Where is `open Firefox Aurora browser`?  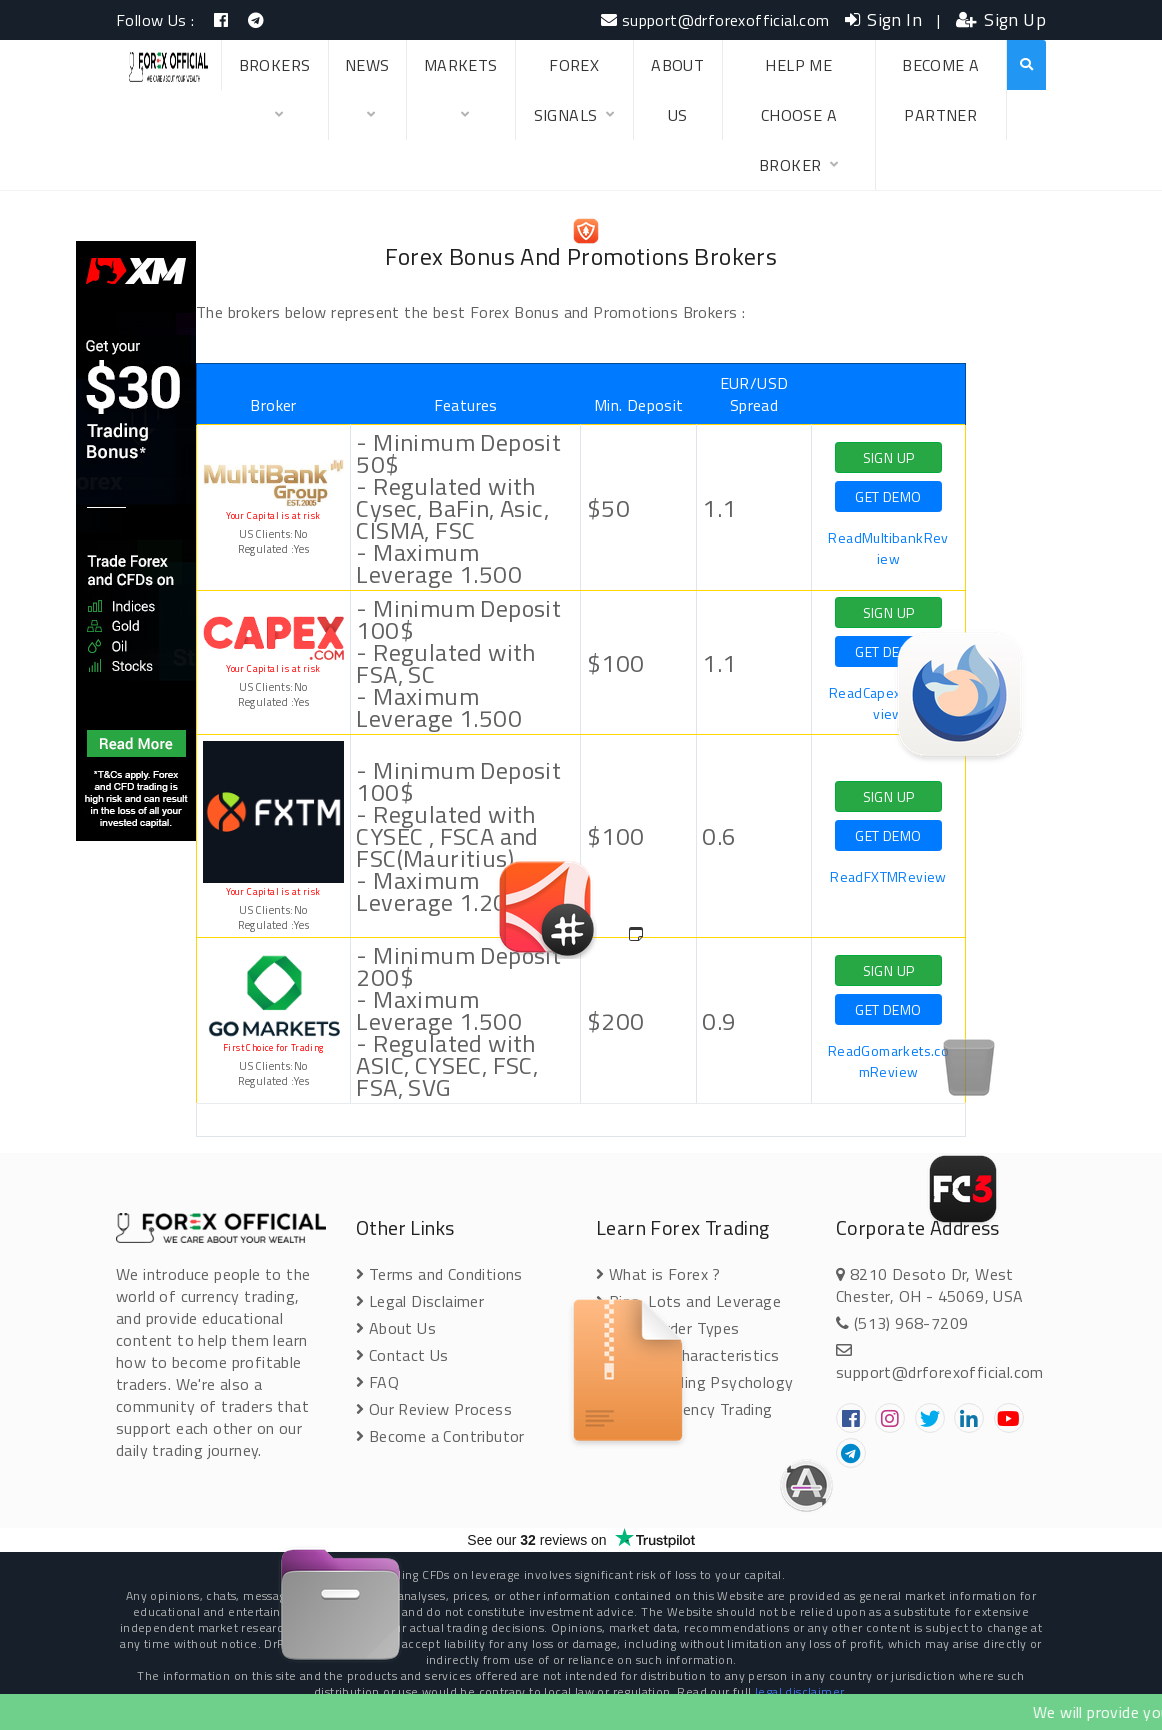
open Firefox Aurora browser is located at coordinates (959, 694).